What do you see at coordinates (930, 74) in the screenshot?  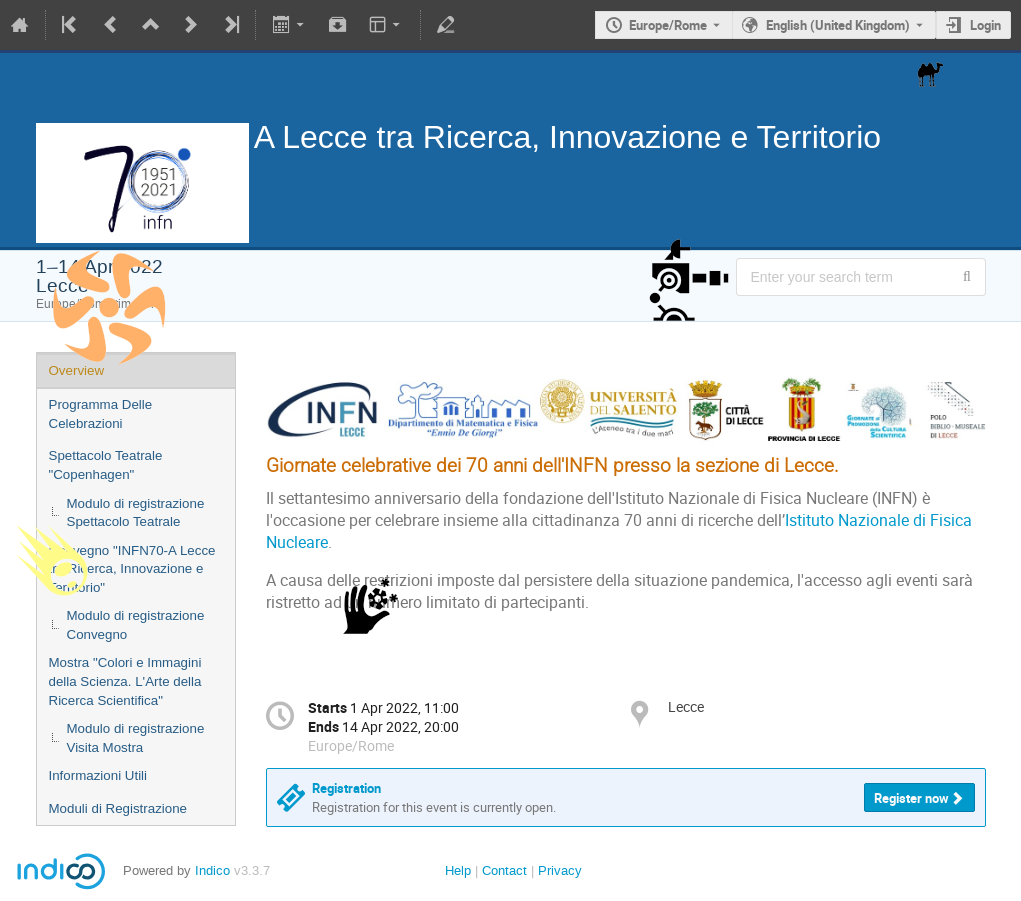 I see `select camel as your game character or avatar` at bounding box center [930, 74].